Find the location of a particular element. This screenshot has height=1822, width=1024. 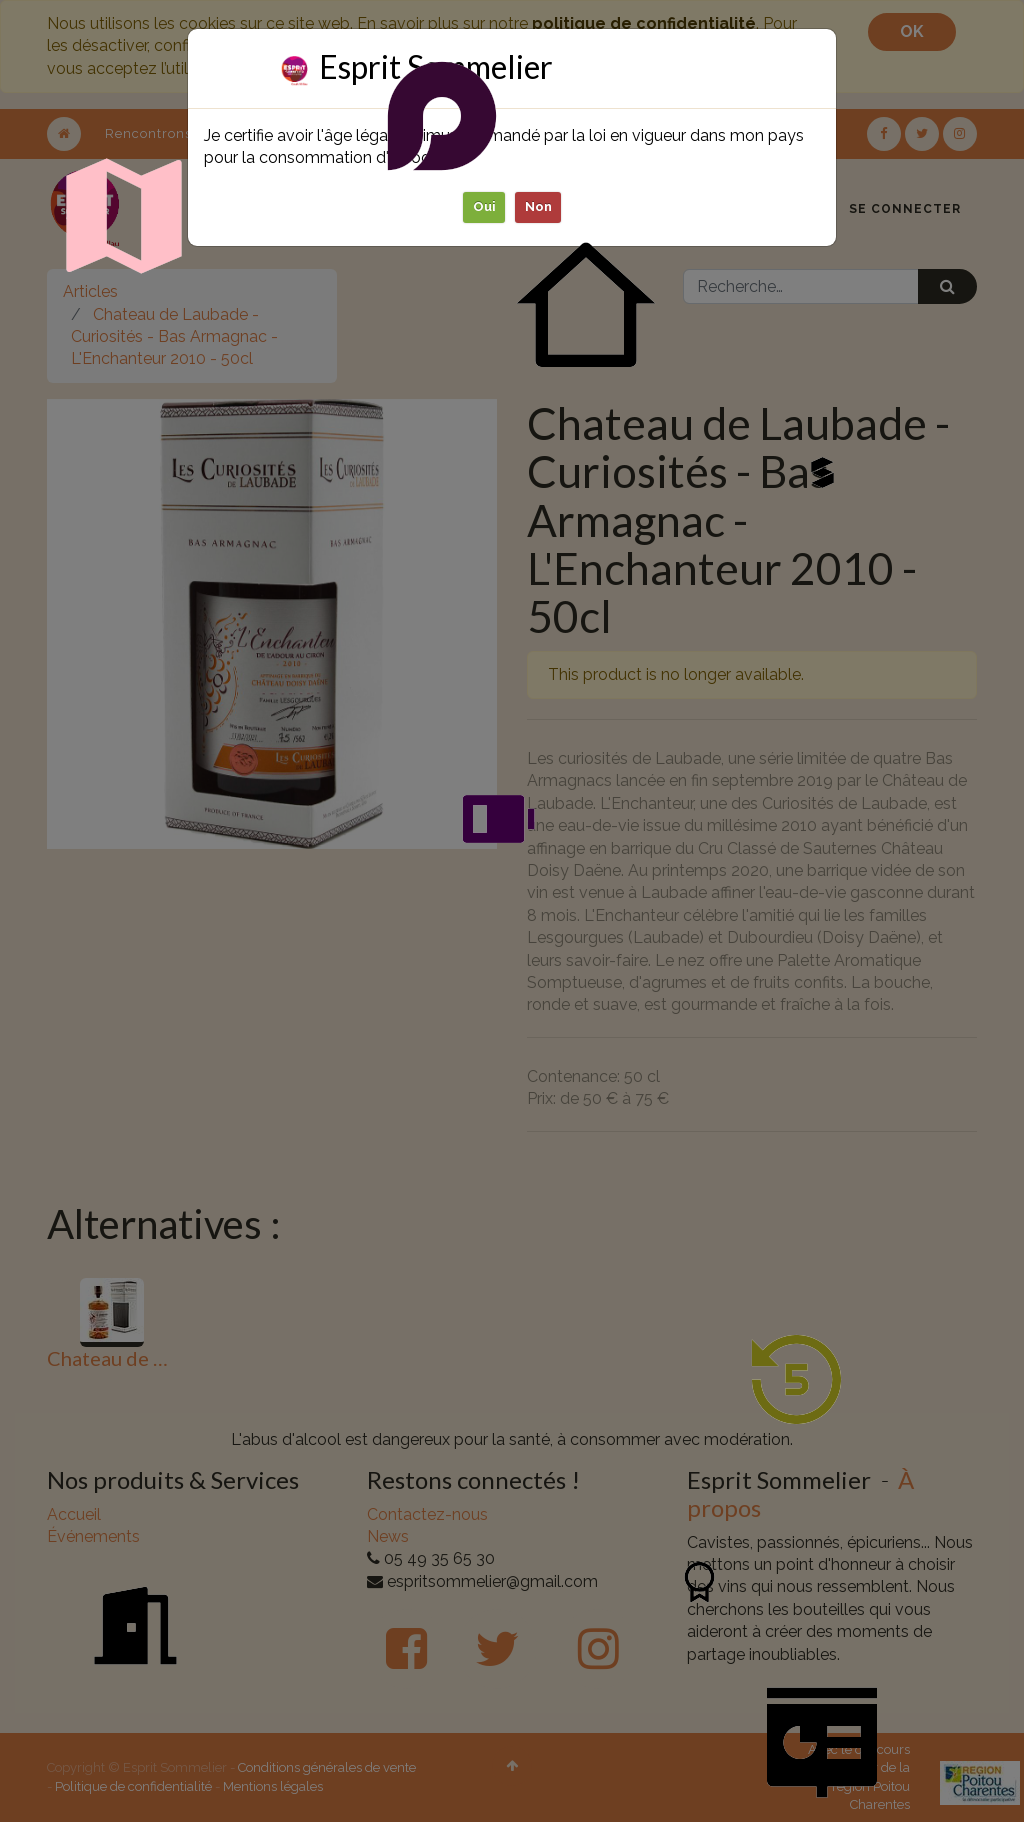

log out or exit the application is located at coordinates (135, 1627).